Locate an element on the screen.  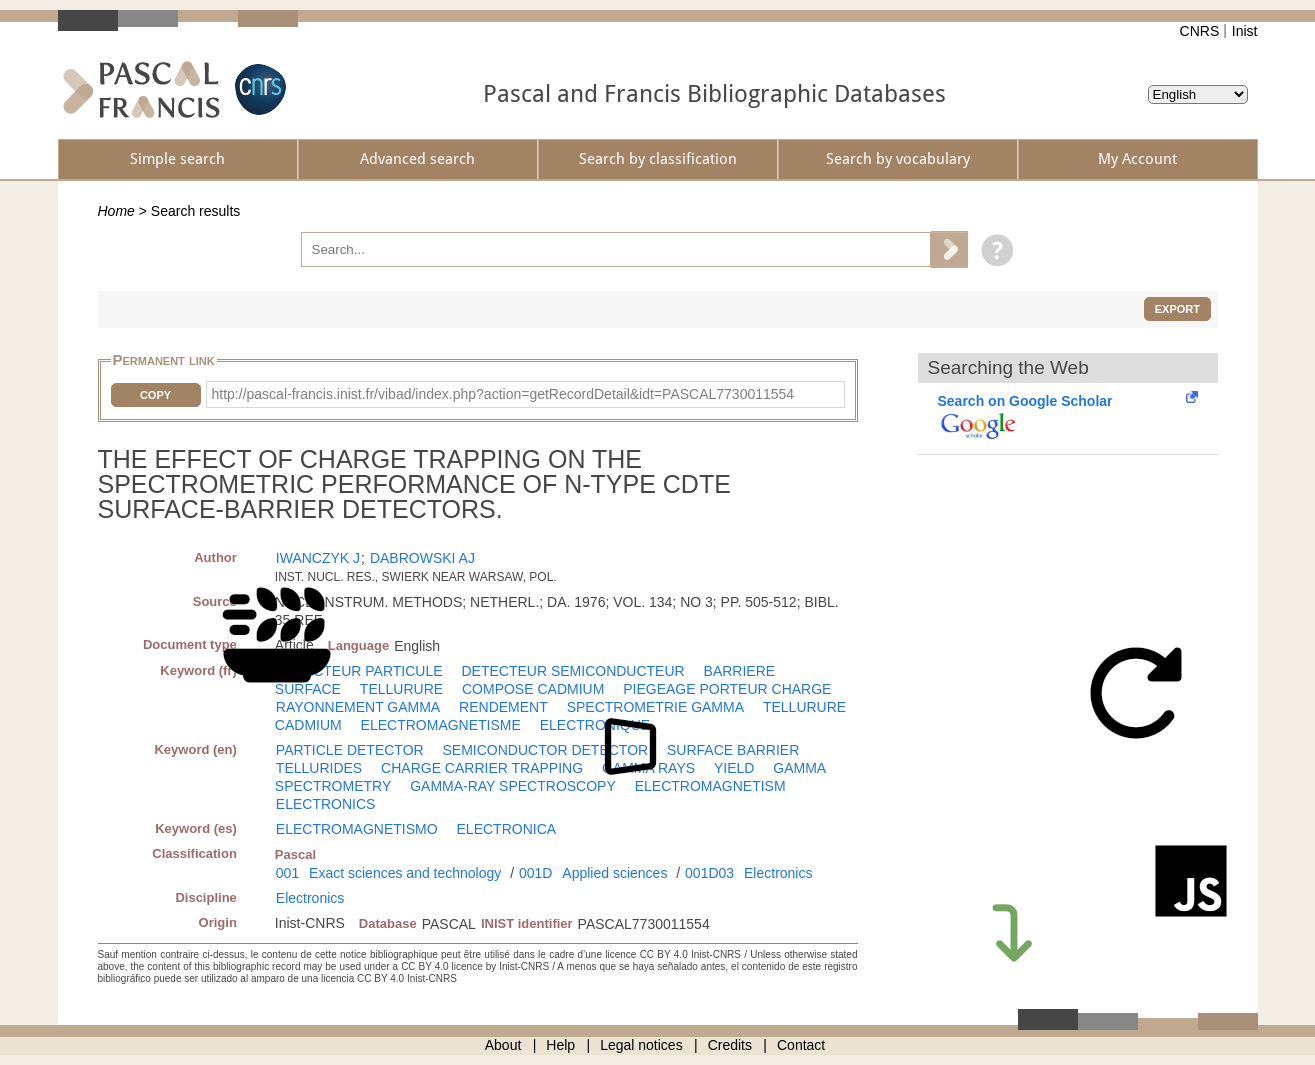
adjust perspective or 3D view settings is located at coordinates (630, 746).